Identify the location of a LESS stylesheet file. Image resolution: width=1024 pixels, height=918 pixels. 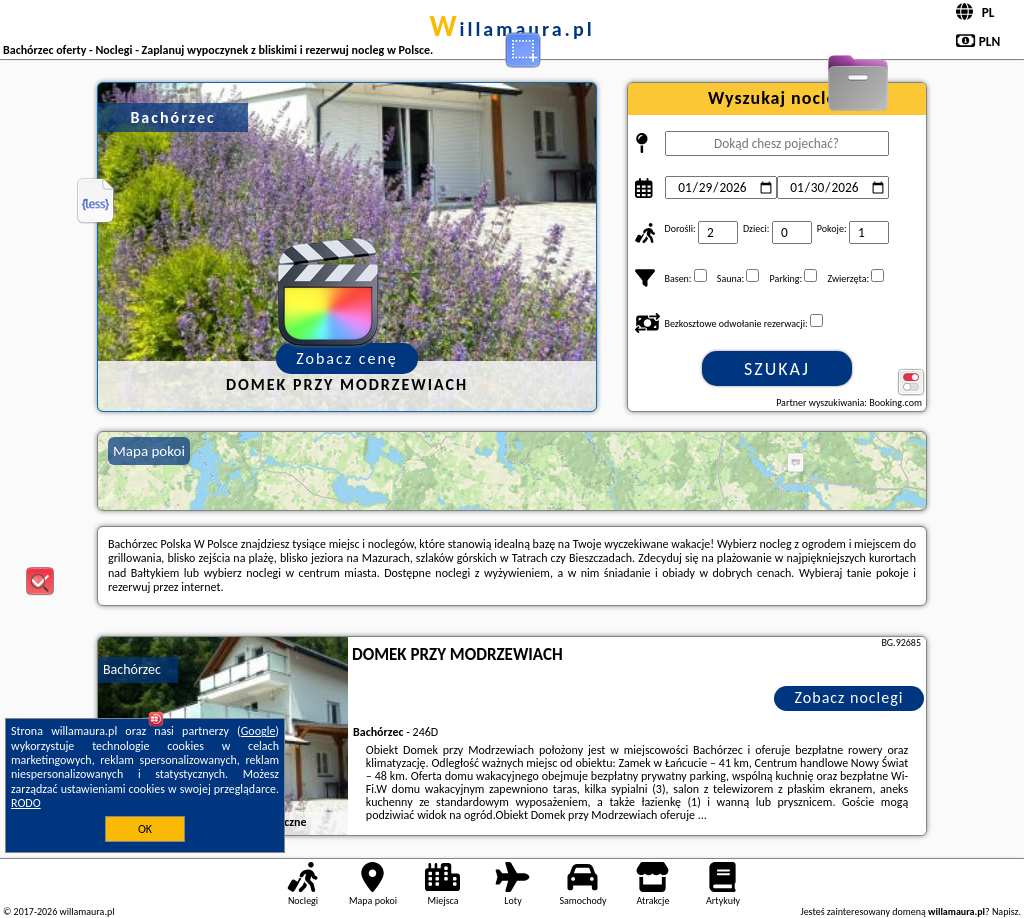
(95, 200).